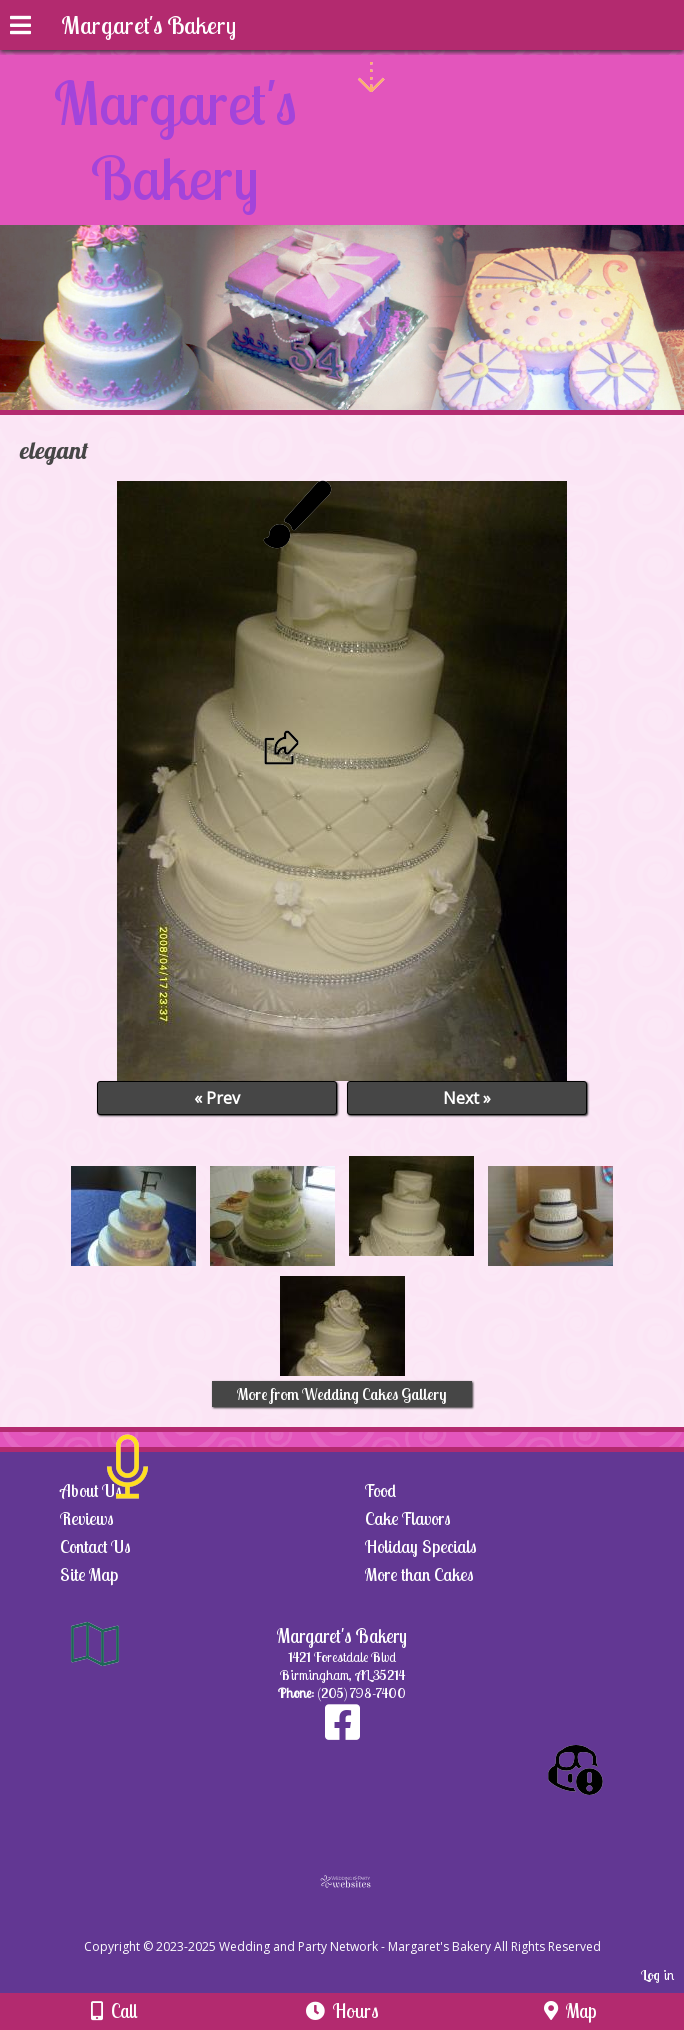  What do you see at coordinates (281, 747) in the screenshot?
I see `share this file or content` at bounding box center [281, 747].